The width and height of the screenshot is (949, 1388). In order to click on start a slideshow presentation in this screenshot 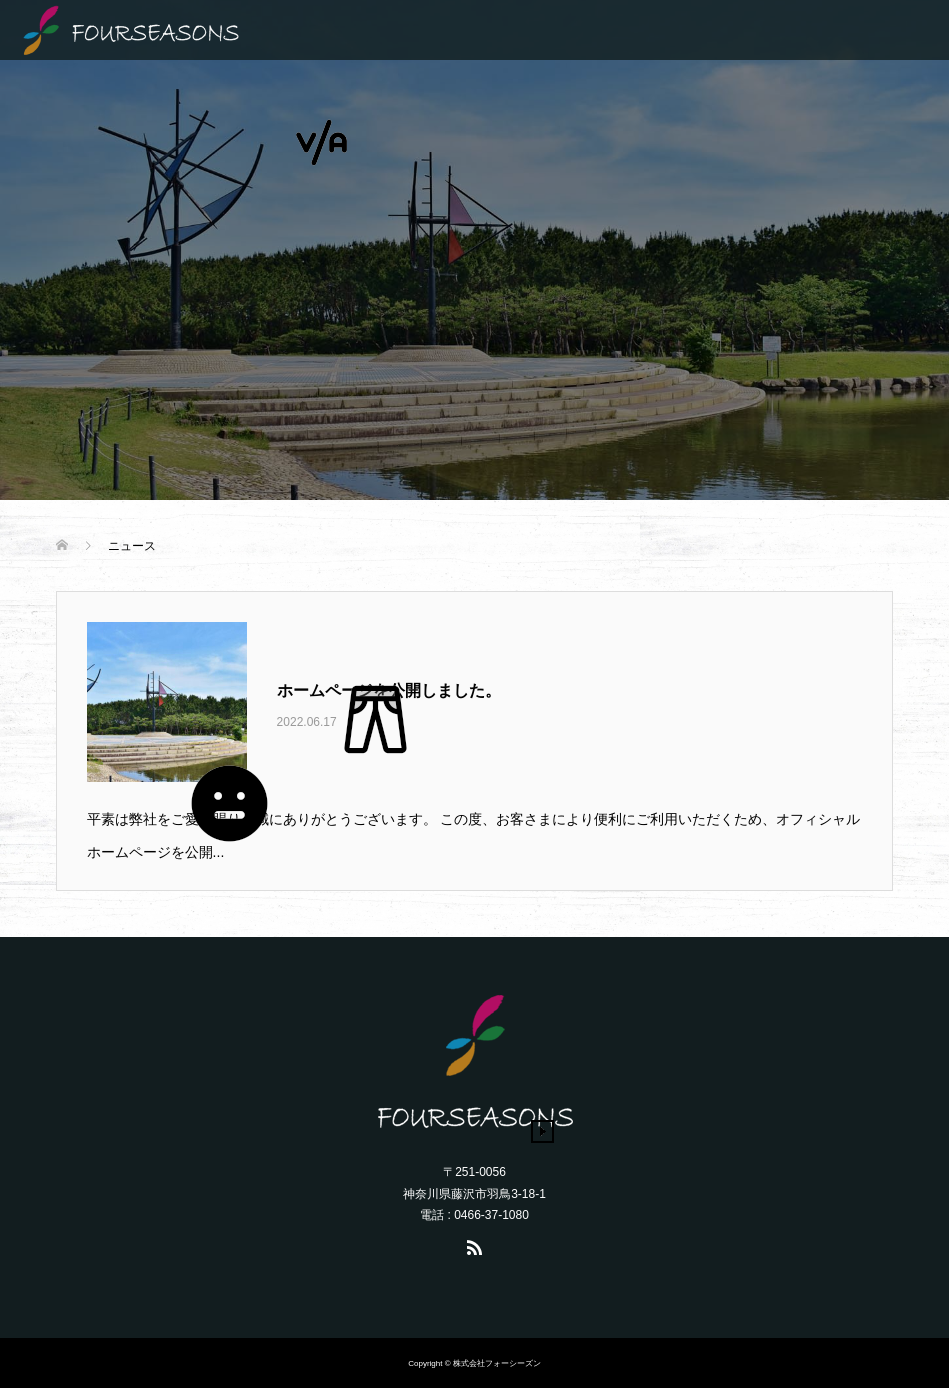, I will do `click(542, 1131)`.